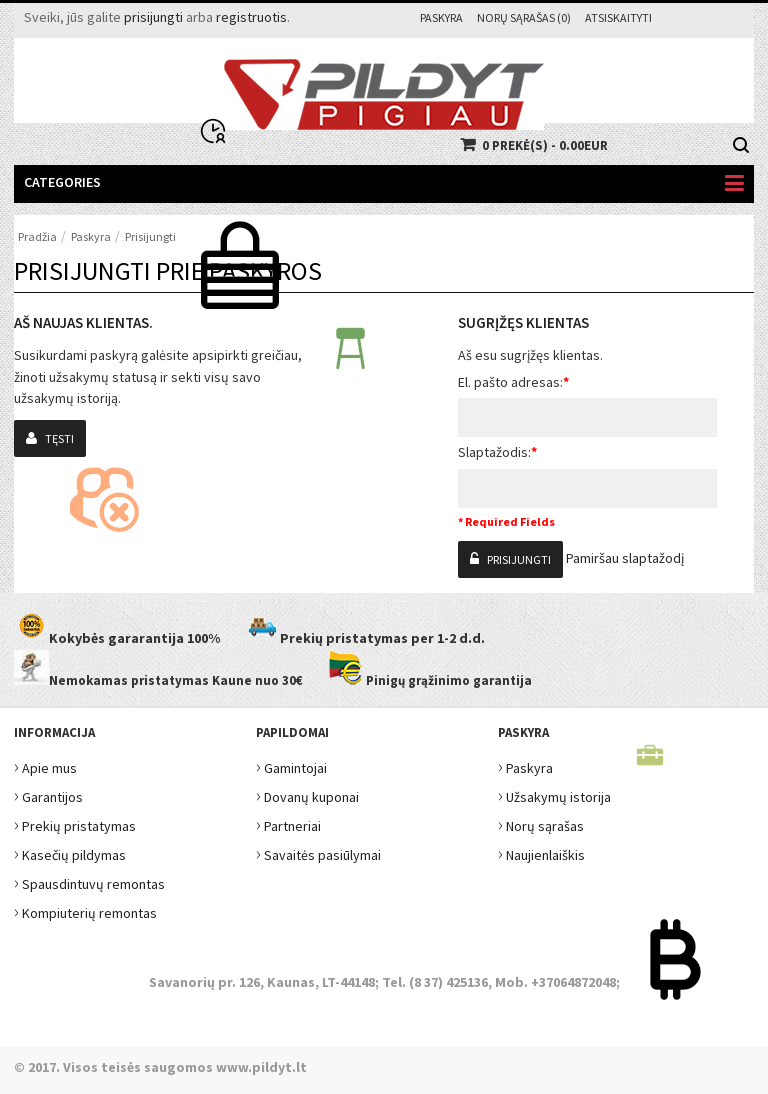 This screenshot has width=768, height=1094. Describe the element at coordinates (350, 348) in the screenshot. I see `furniture item in a home decor or interior design app` at that location.